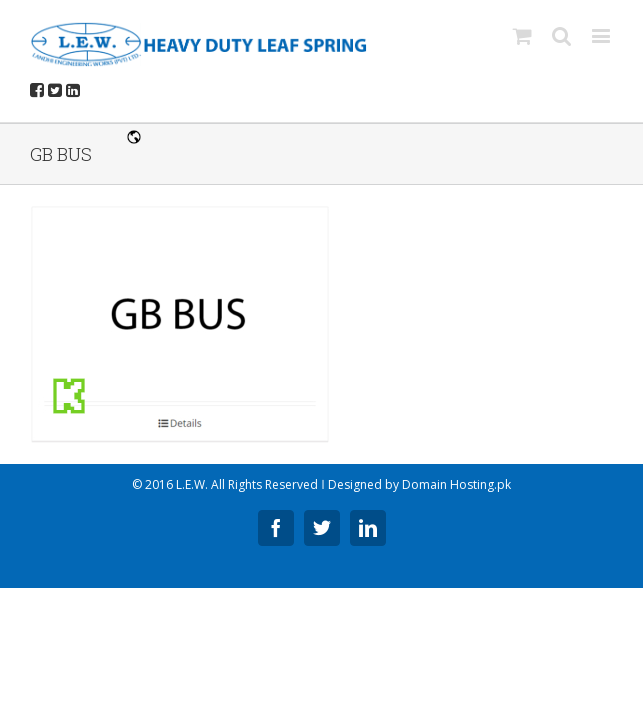  Describe the element at coordinates (69, 396) in the screenshot. I see `open kick streaming platform` at that location.